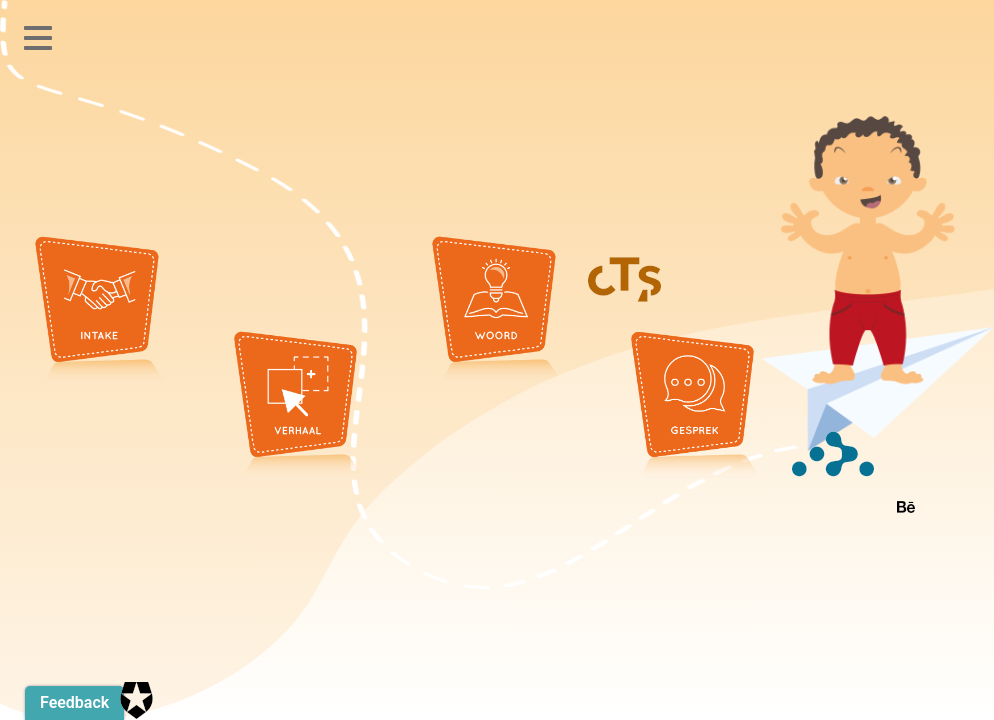  Describe the element at coordinates (906, 507) in the screenshot. I see `visit behance portfolio` at that location.